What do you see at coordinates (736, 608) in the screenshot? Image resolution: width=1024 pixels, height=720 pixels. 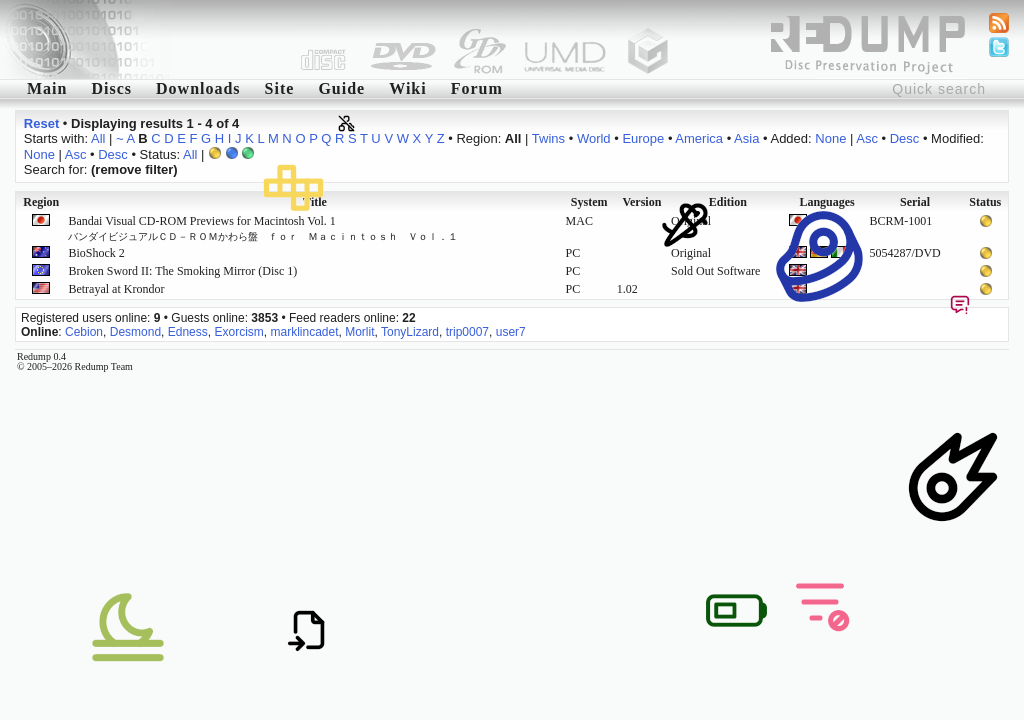 I see `indicates battery at 50% charge level` at bounding box center [736, 608].